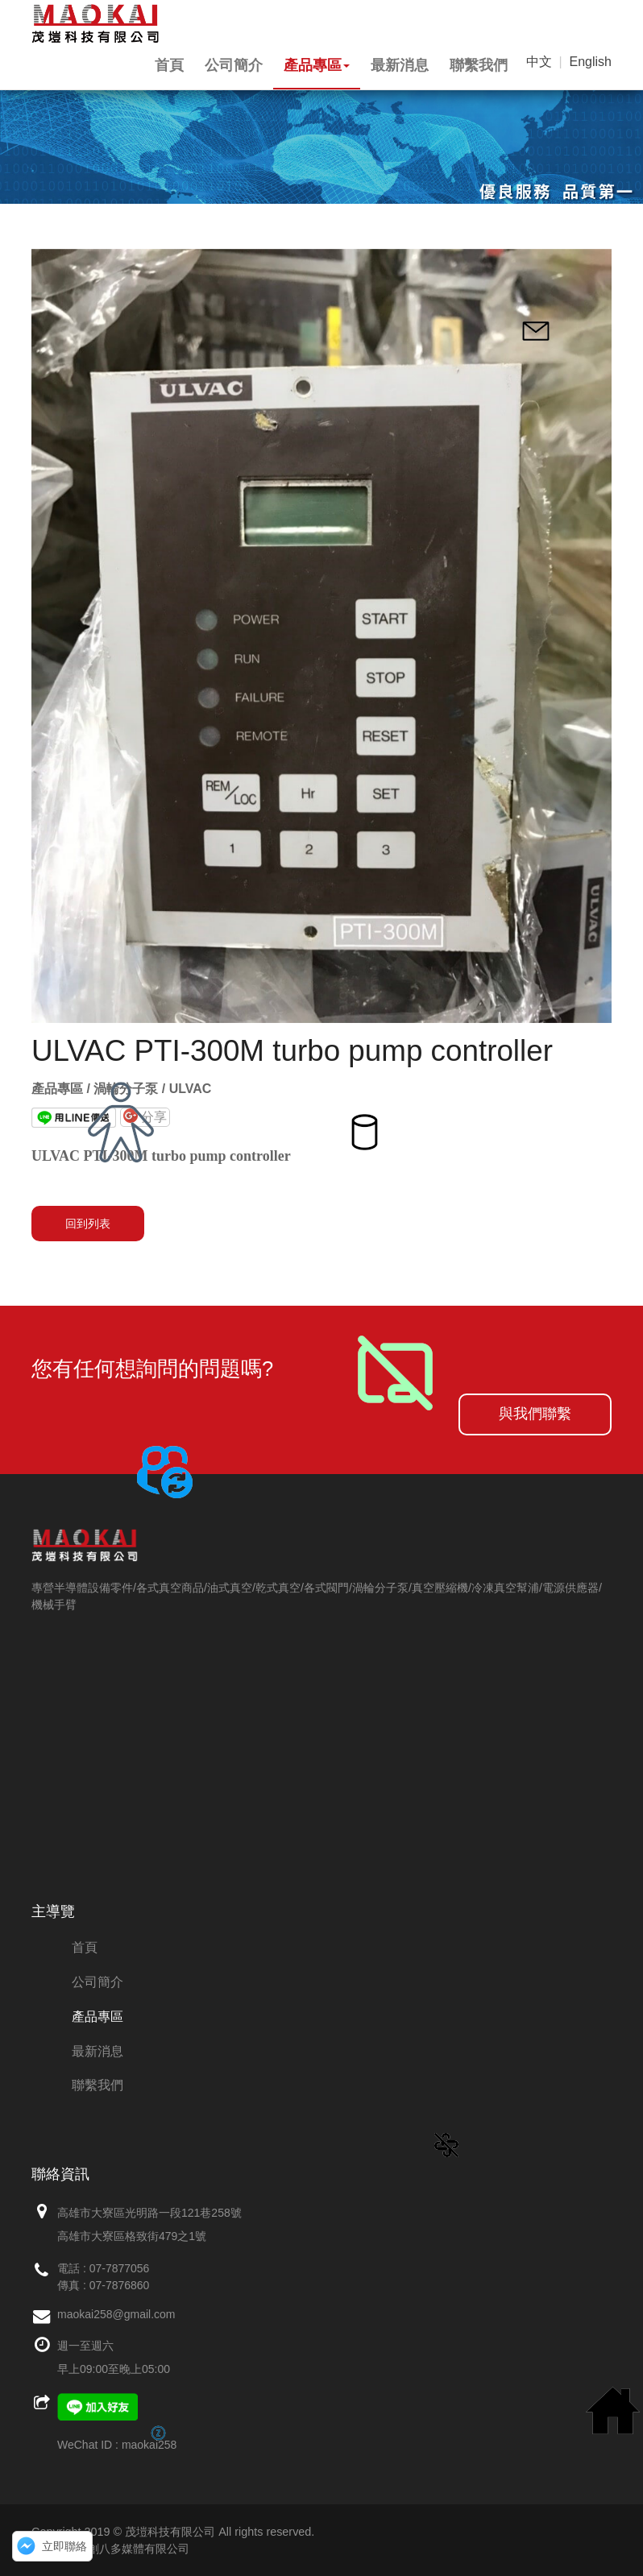 The width and height of the screenshot is (643, 2576). Describe the element at coordinates (364, 1132) in the screenshot. I see `access database management` at that location.